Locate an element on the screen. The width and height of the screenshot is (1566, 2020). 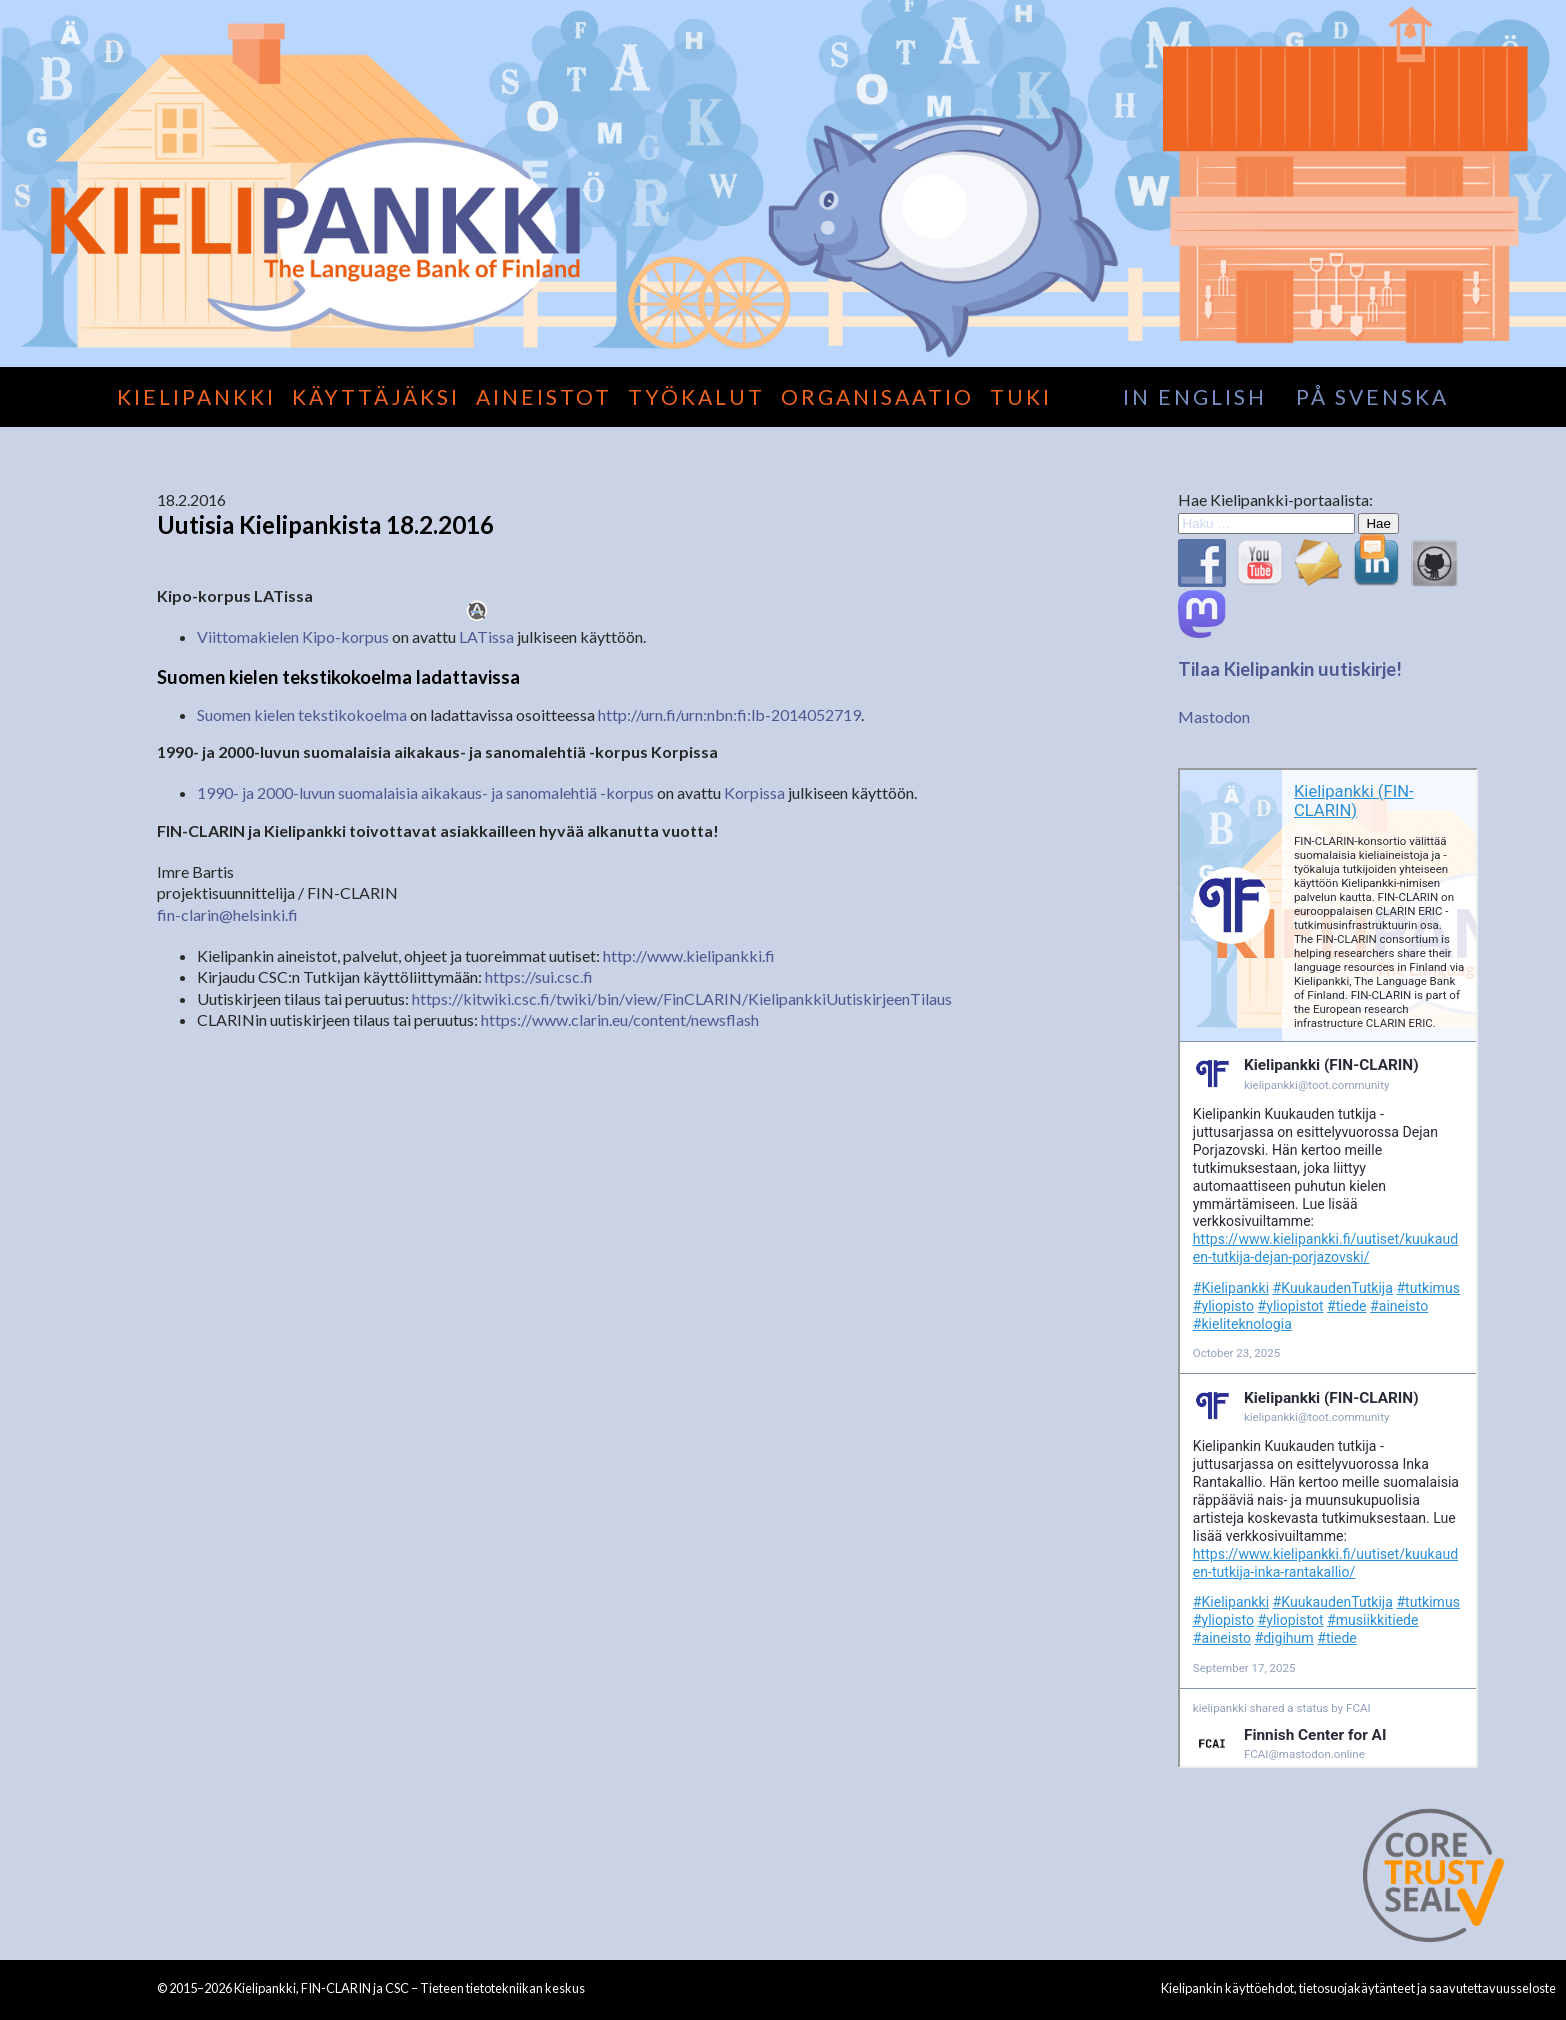
check for available software updates is located at coordinates (477, 611).